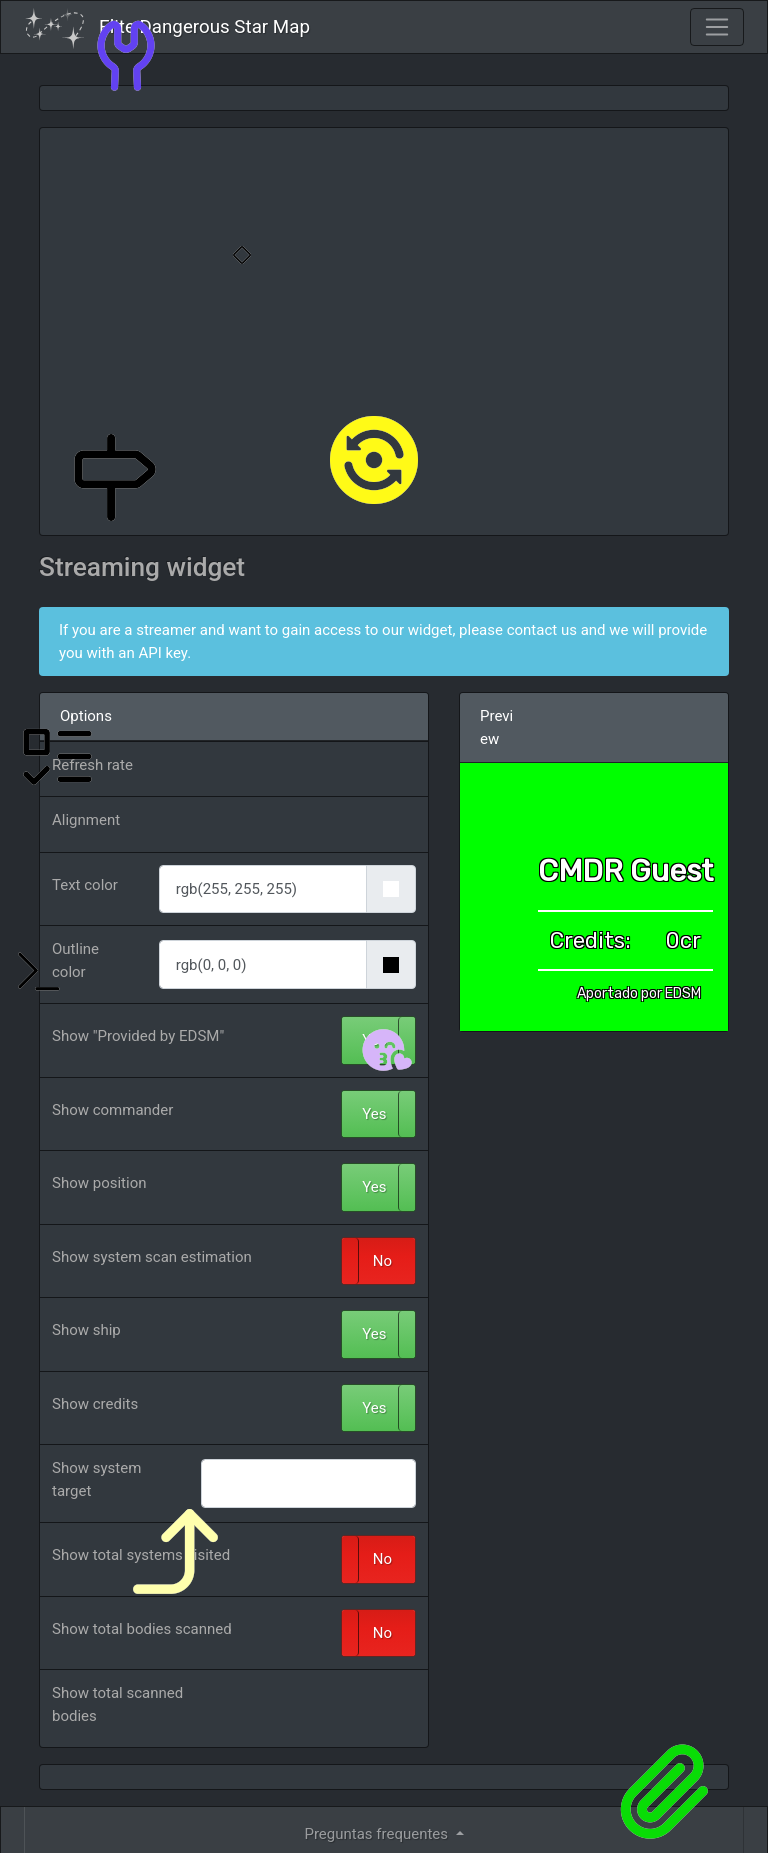 The width and height of the screenshot is (768, 1853). I want to click on navigate forward and up in a directory, so click(175, 1551).